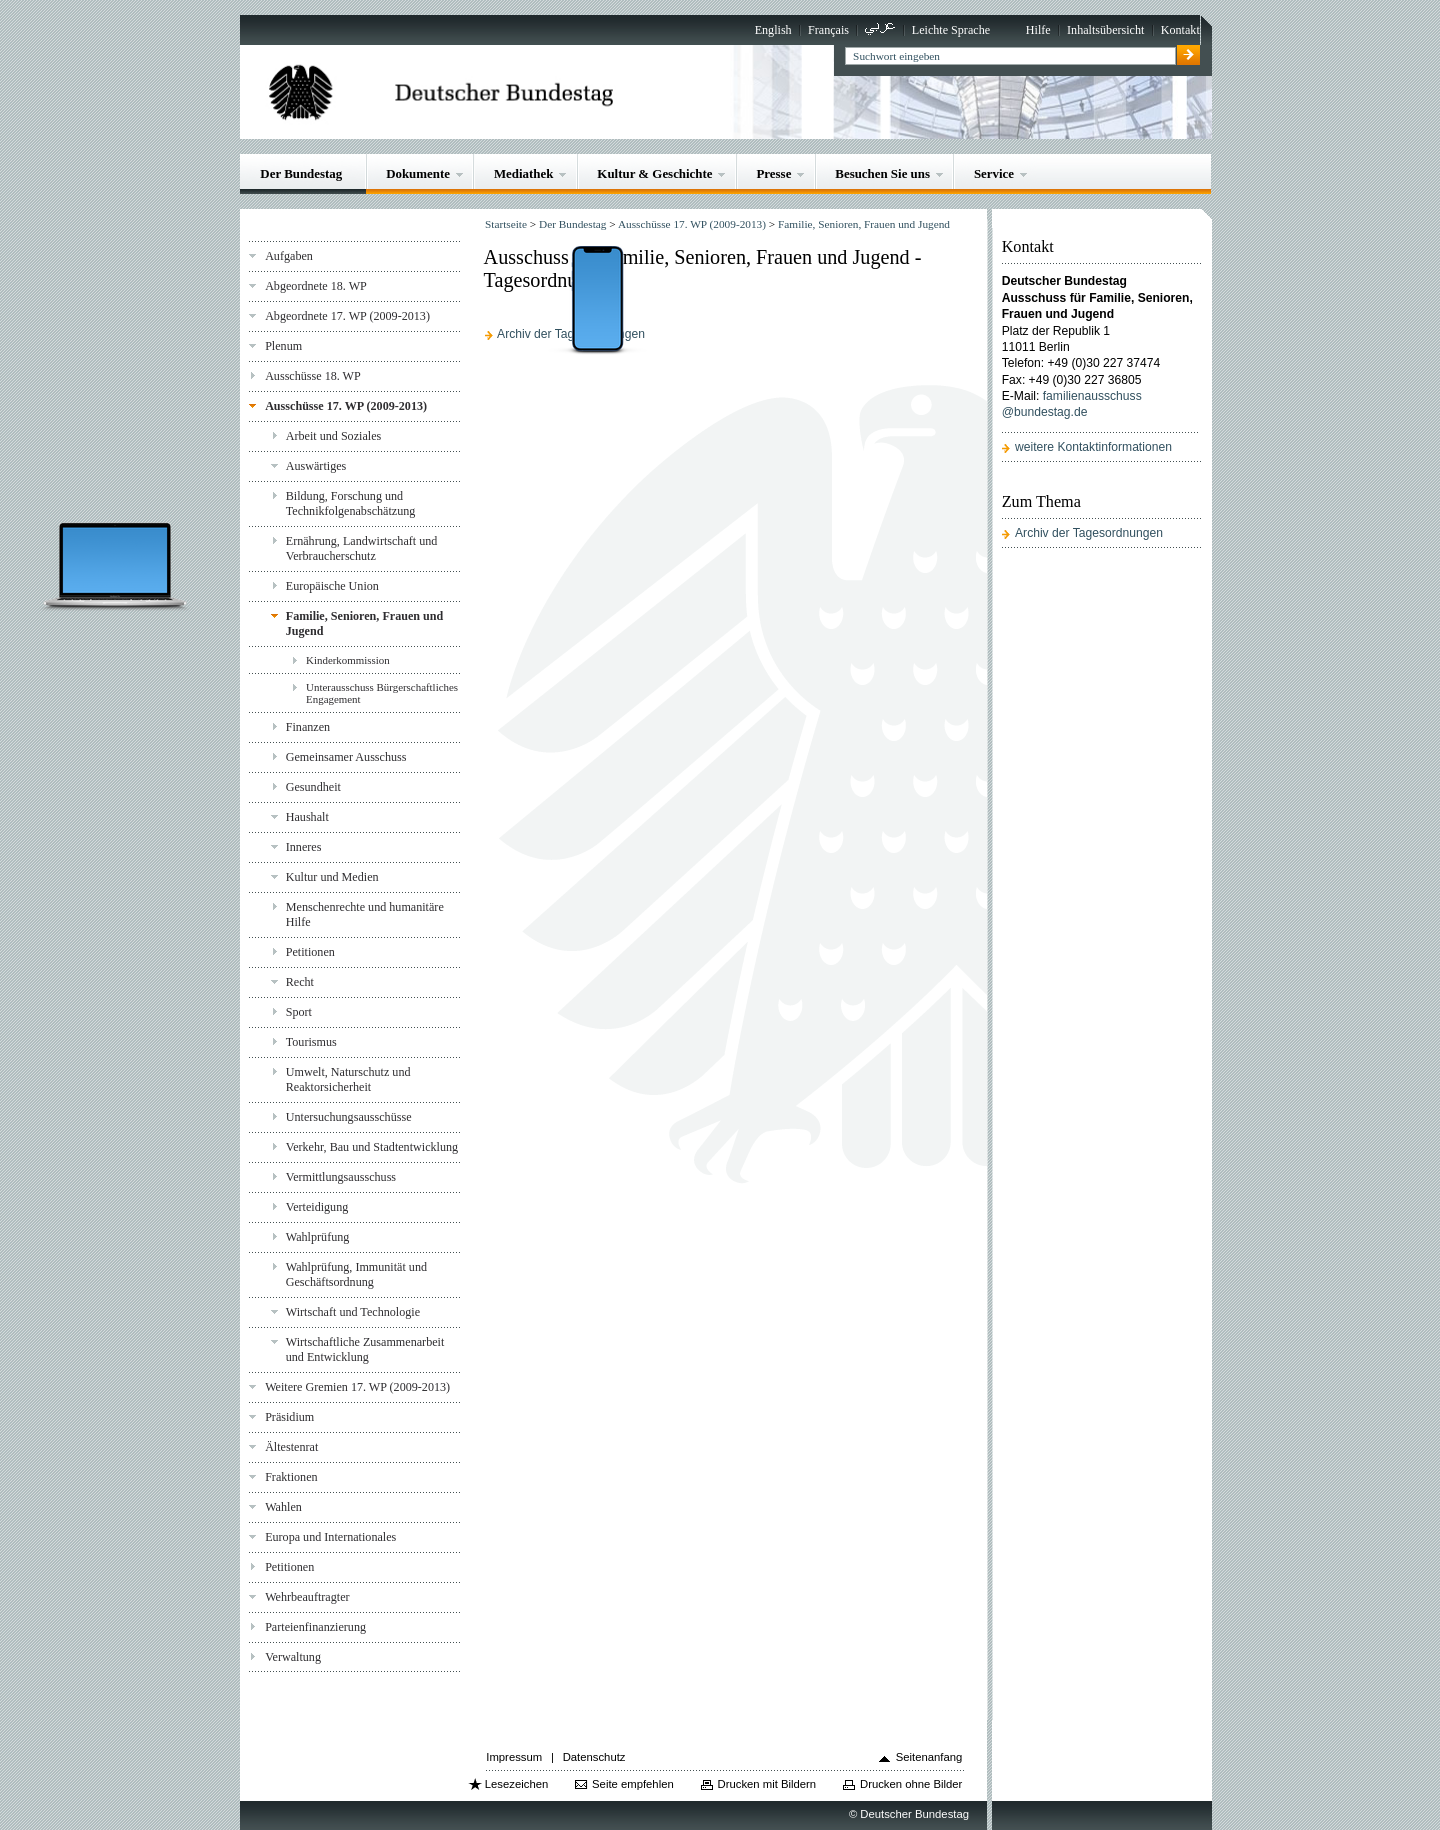 The width and height of the screenshot is (1440, 1830). Describe the element at coordinates (597, 300) in the screenshot. I see `iPhone 12 mini device icon` at that location.